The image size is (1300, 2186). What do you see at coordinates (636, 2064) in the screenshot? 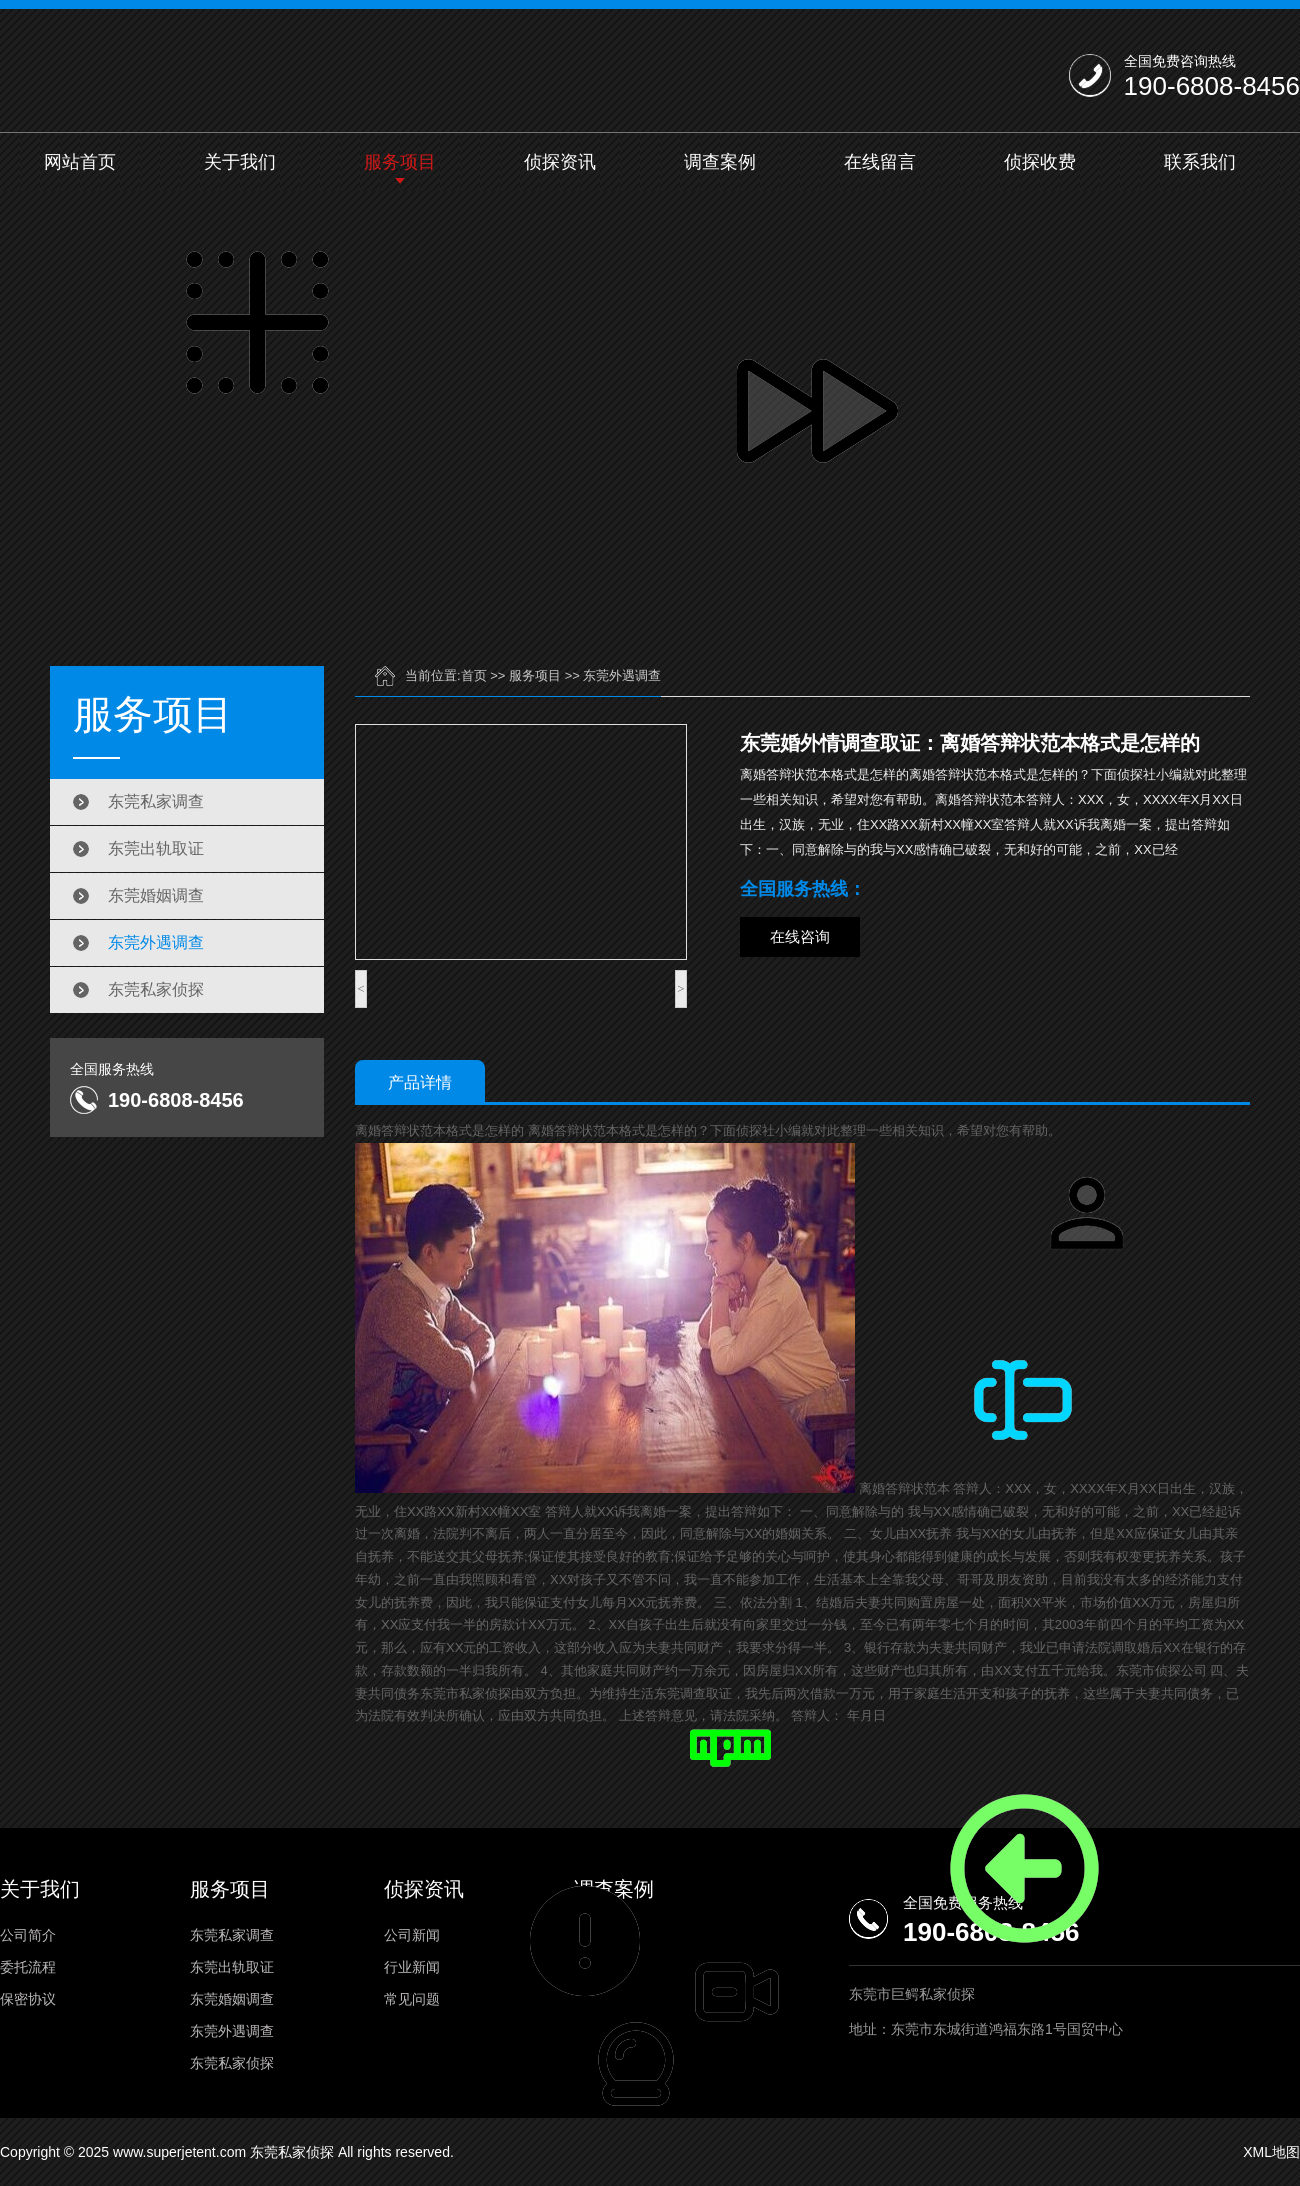
I see `access fortune or prediction features` at bounding box center [636, 2064].